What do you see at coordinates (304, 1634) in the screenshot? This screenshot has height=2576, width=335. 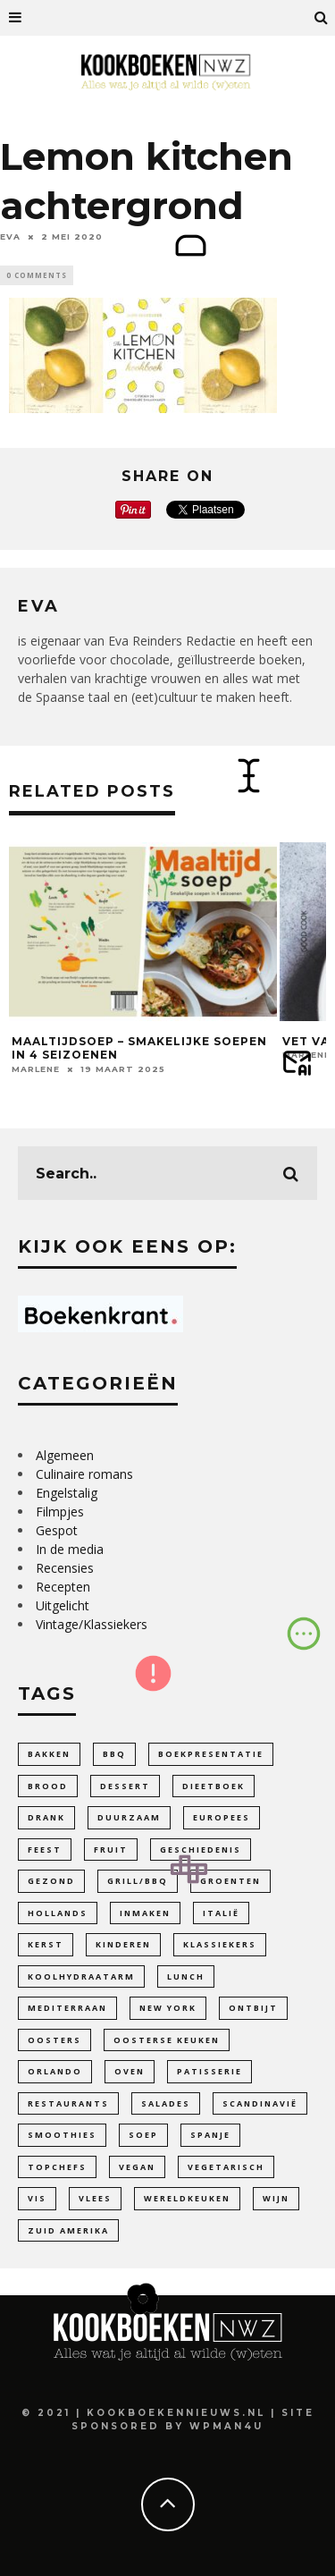 I see `open more options menu` at bounding box center [304, 1634].